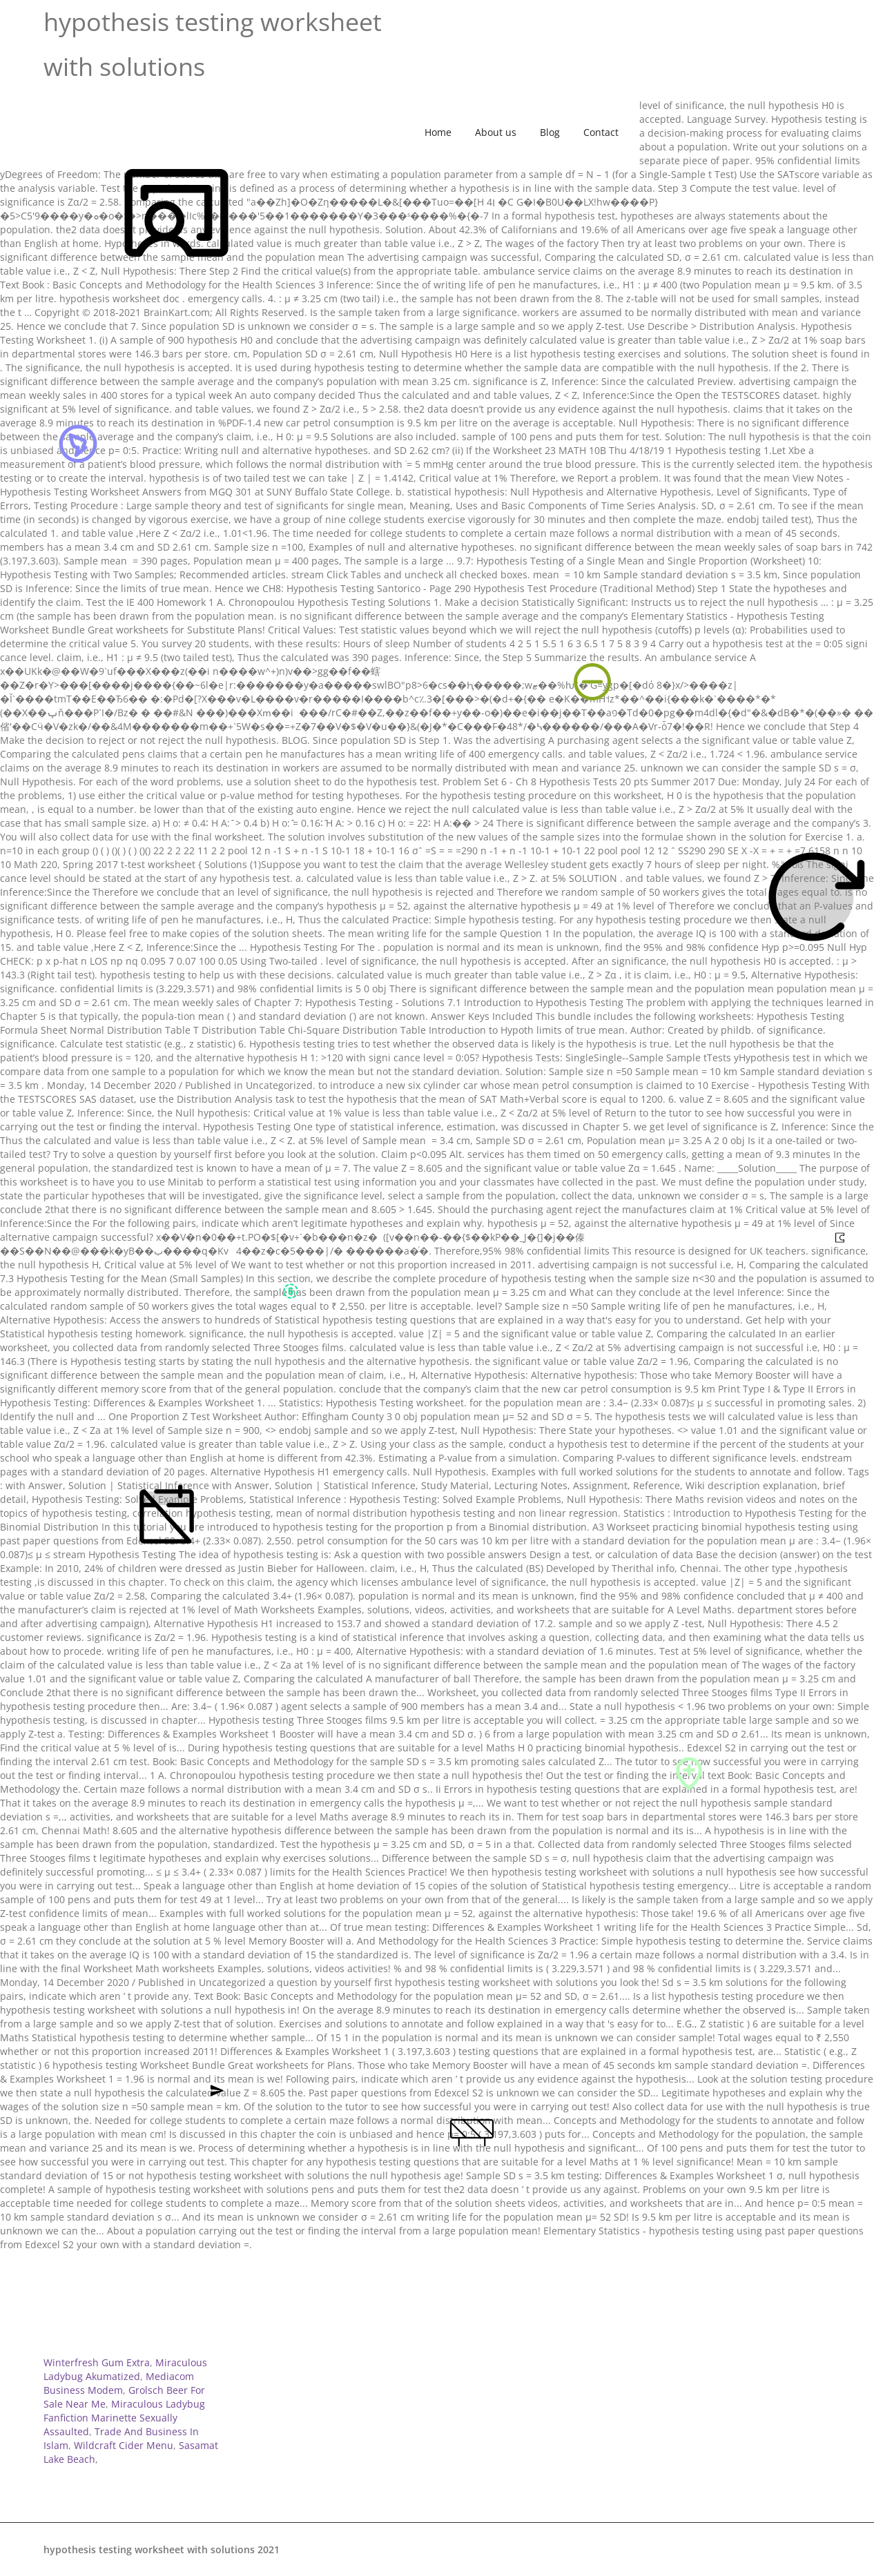 The width and height of the screenshot is (874, 2576). What do you see at coordinates (472, 2131) in the screenshot?
I see `indicates a blocked or restricted area` at bounding box center [472, 2131].